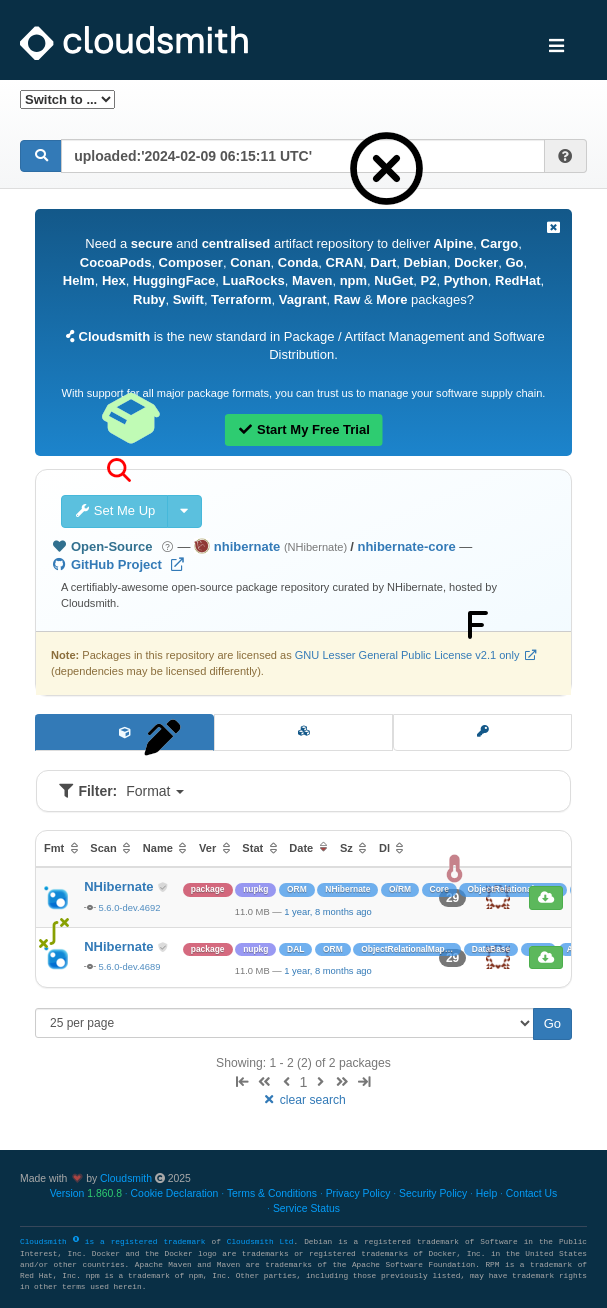  What do you see at coordinates (119, 470) in the screenshot?
I see `search for content or items` at bounding box center [119, 470].